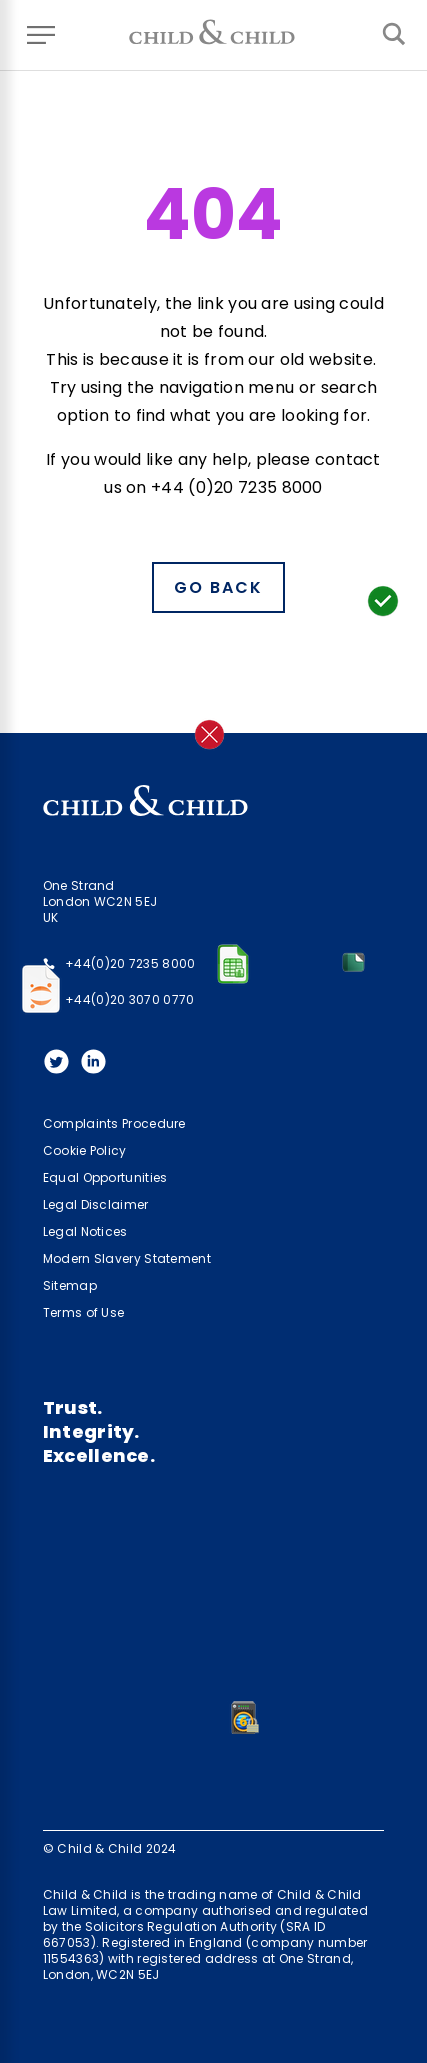 Image resolution: width=427 pixels, height=2063 pixels. Describe the element at coordinates (209, 734) in the screenshot. I see `indicates a sync error with a shared file or folder` at that location.